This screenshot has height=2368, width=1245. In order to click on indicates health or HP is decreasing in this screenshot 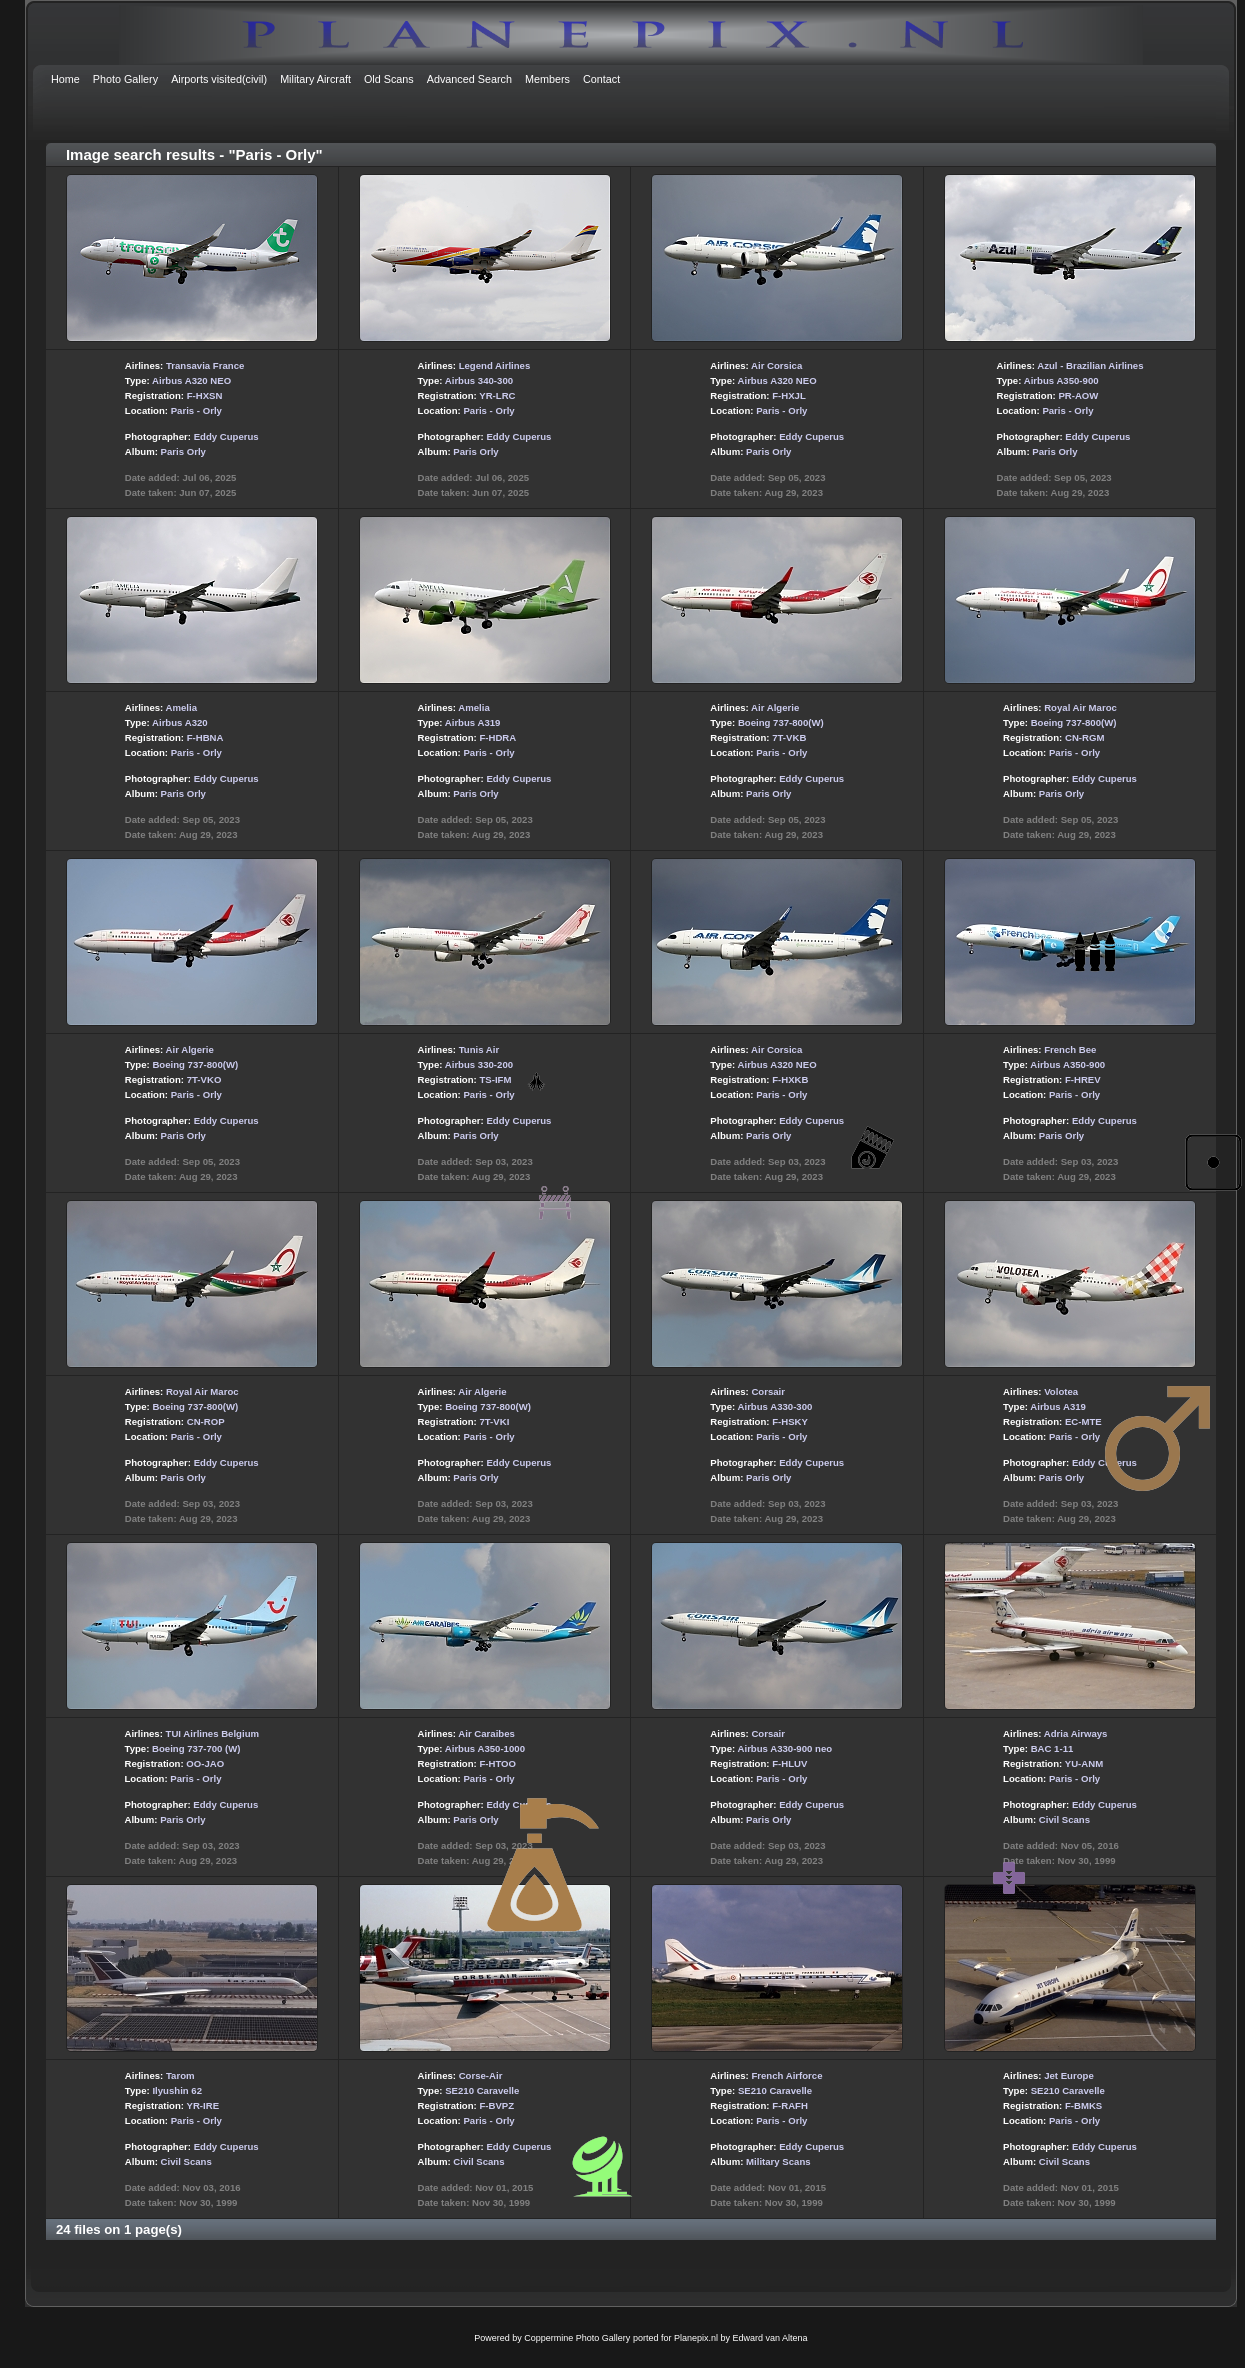, I will do `click(1009, 1878)`.